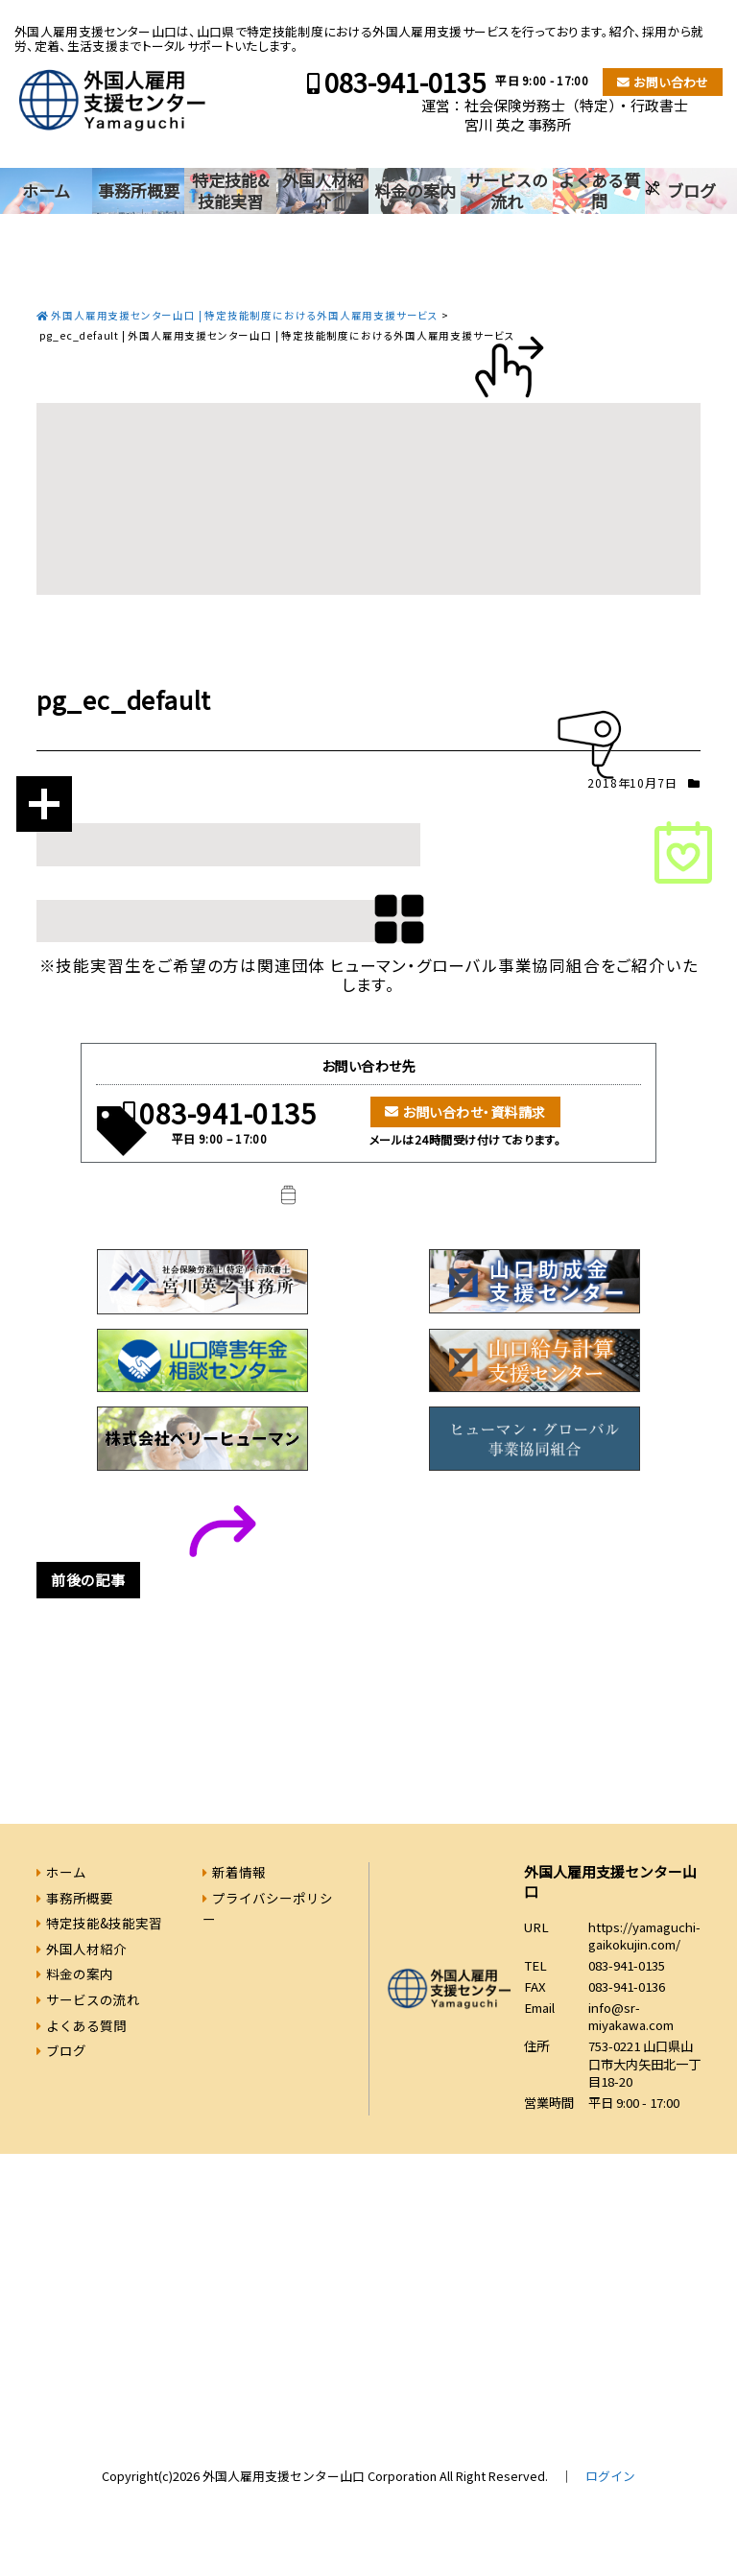  I want to click on open app grid or launcher, so click(399, 919).